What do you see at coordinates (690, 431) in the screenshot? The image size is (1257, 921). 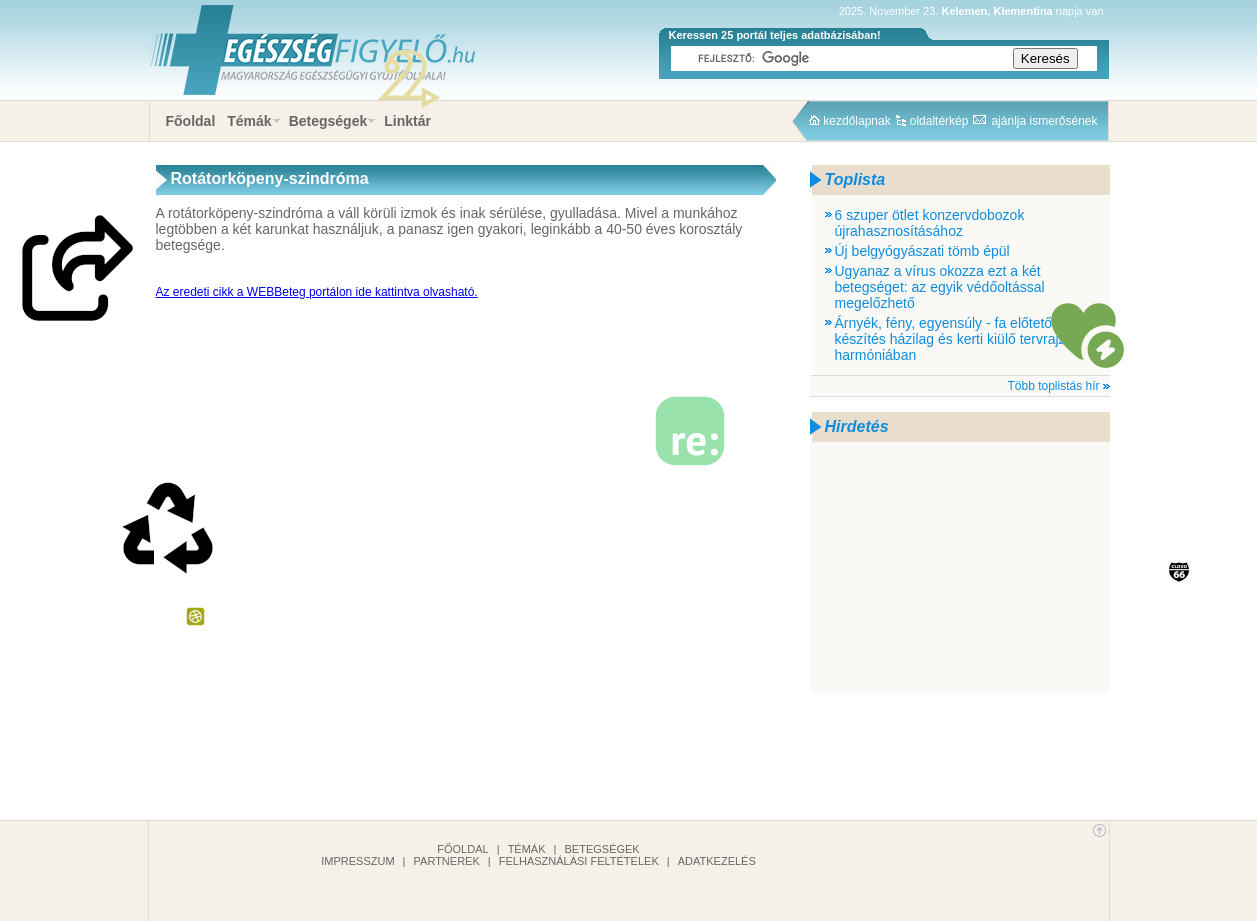 I see `replyd app logo` at bounding box center [690, 431].